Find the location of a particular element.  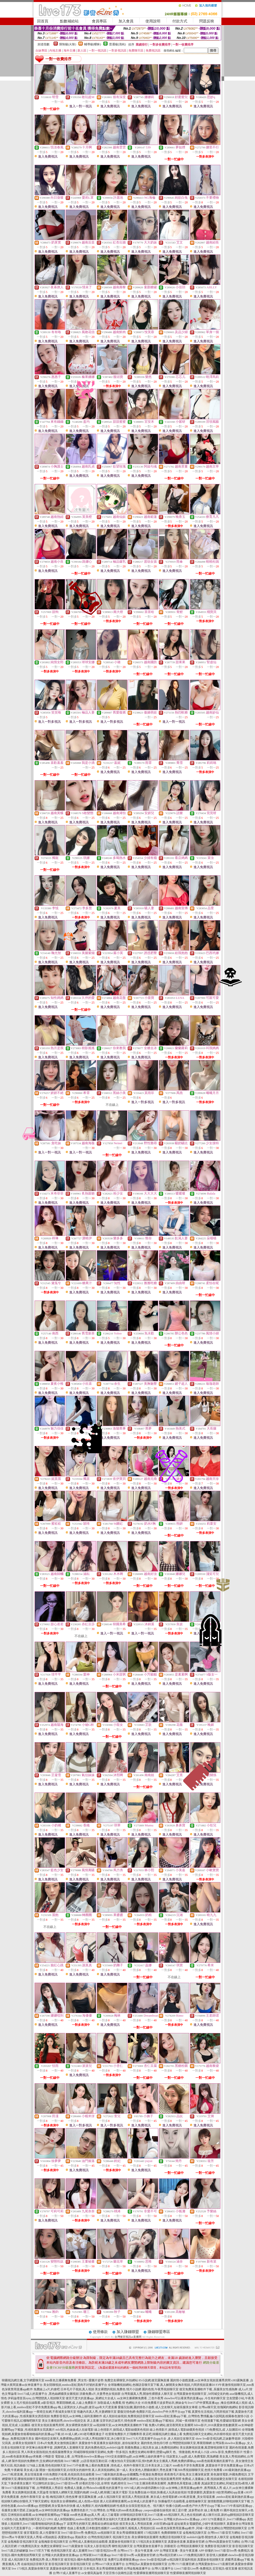

use a madness potion on your character is located at coordinates (85, 598).